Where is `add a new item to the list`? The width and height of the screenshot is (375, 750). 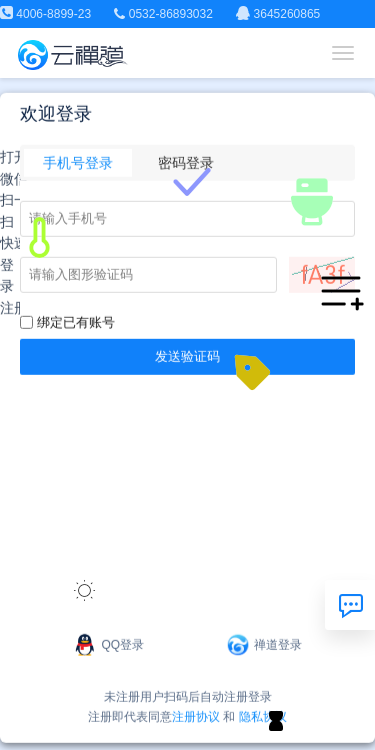
add a new item to the list is located at coordinates (341, 291).